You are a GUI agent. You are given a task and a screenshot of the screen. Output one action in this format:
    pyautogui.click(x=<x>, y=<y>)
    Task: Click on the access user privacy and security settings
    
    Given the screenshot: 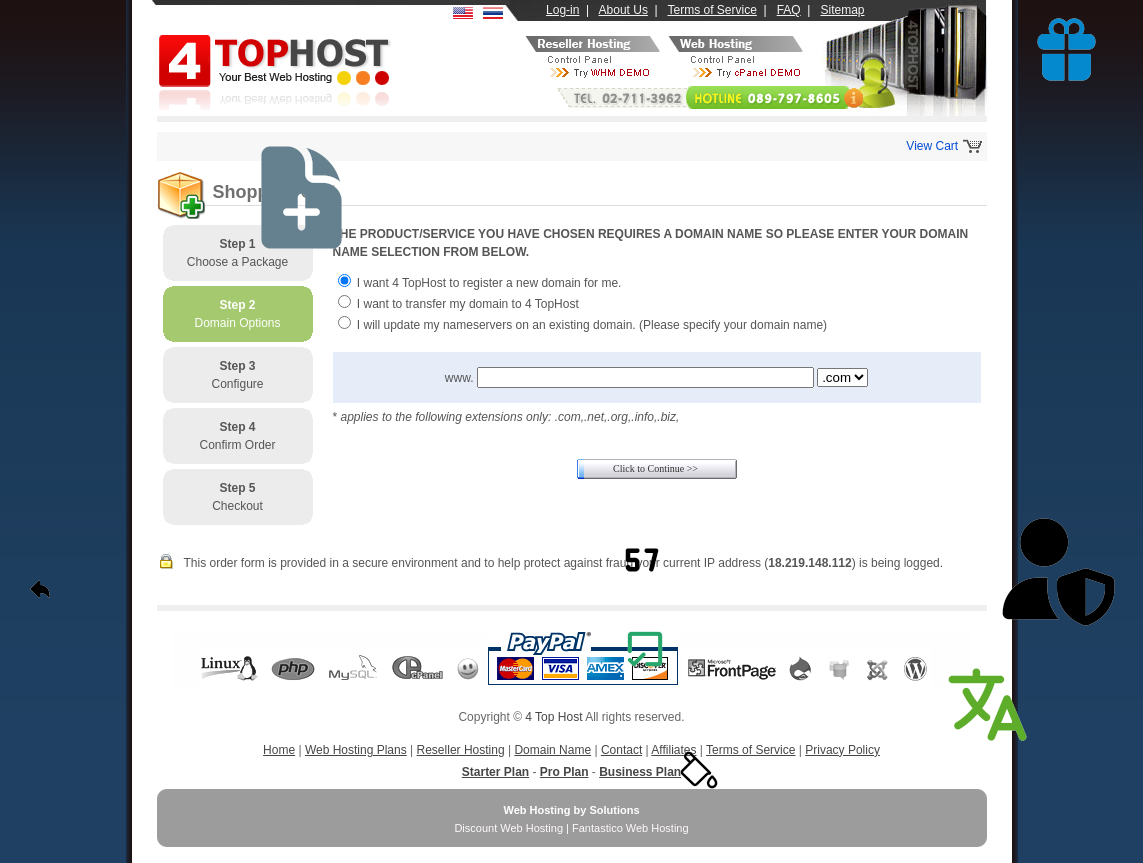 What is the action you would take?
    pyautogui.click(x=1057, y=568)
    